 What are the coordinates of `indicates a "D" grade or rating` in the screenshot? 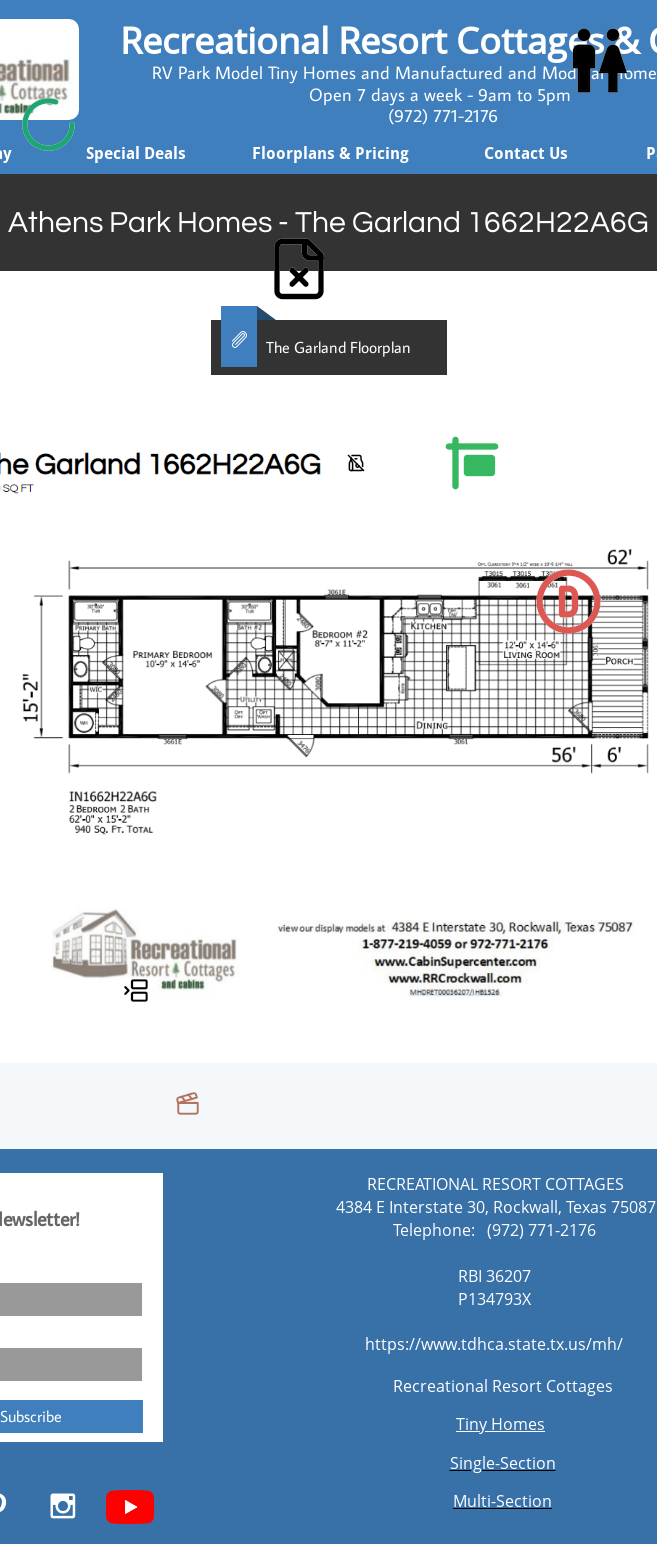 It's located at (568, 601).